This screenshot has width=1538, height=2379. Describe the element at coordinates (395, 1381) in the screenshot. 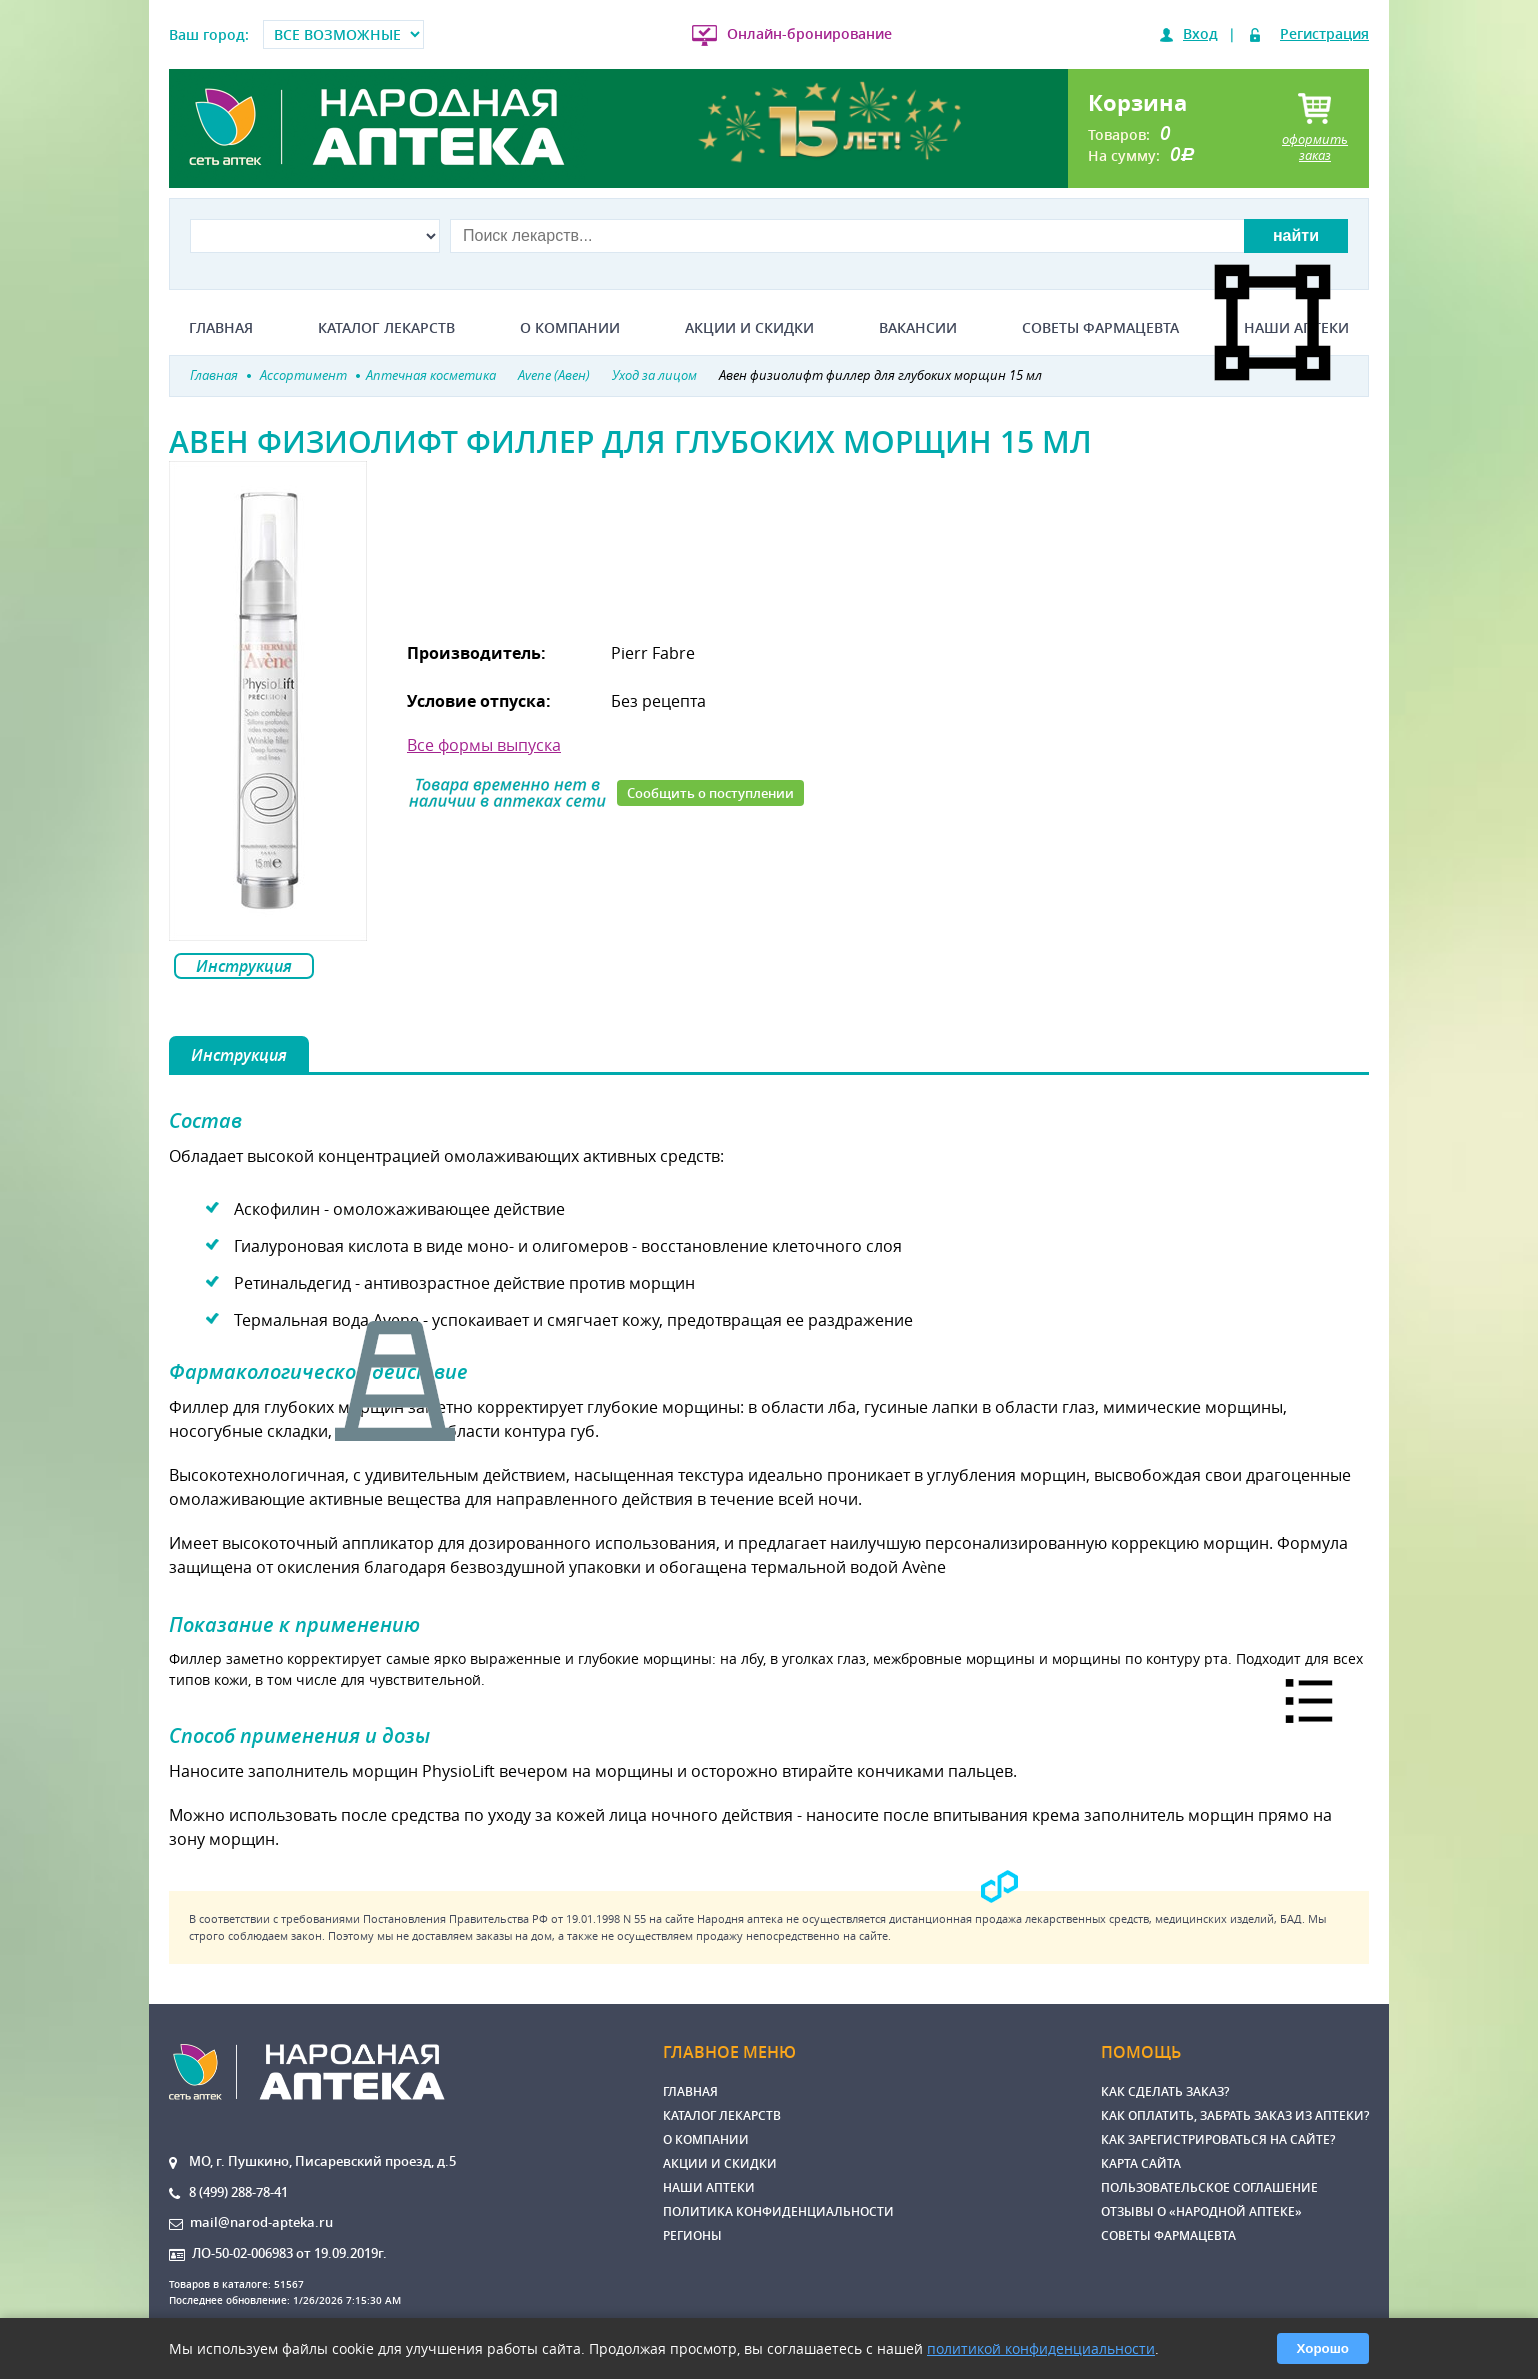

I see `indicates a road closure or blocked area` at that location.